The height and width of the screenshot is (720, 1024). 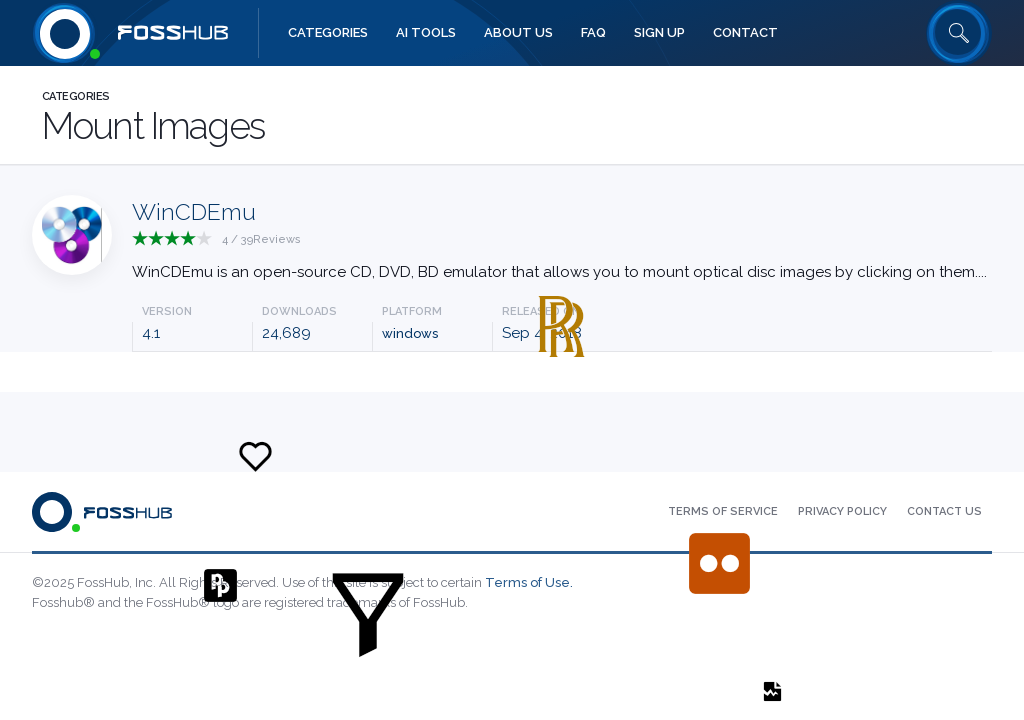 What do you see at coordinates (561, 326) in the screenshot?
I see `rolls-royce brand logo` at bounding box center [561, 326].